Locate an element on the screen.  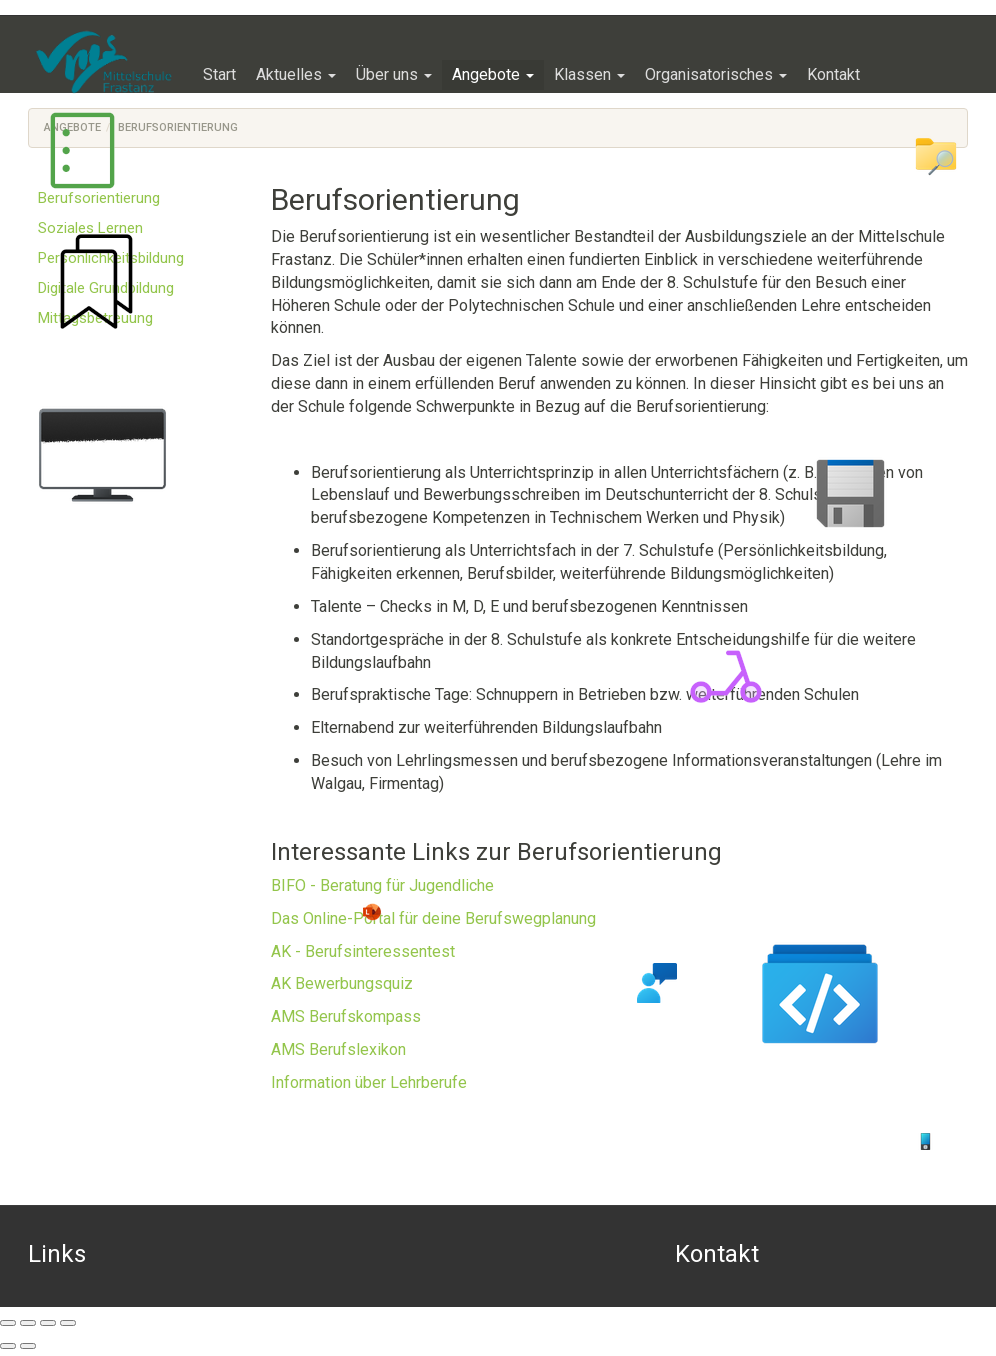
access TV or display settings is located at coordinates (102, 449).